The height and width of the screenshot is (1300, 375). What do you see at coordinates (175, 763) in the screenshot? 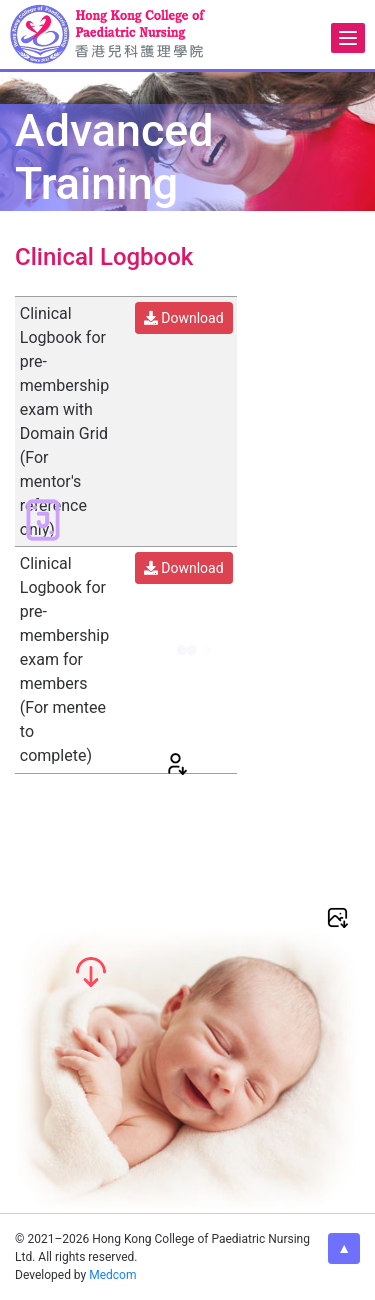
I see `demote a user's role or permissions` at bounding box center [175, 763].